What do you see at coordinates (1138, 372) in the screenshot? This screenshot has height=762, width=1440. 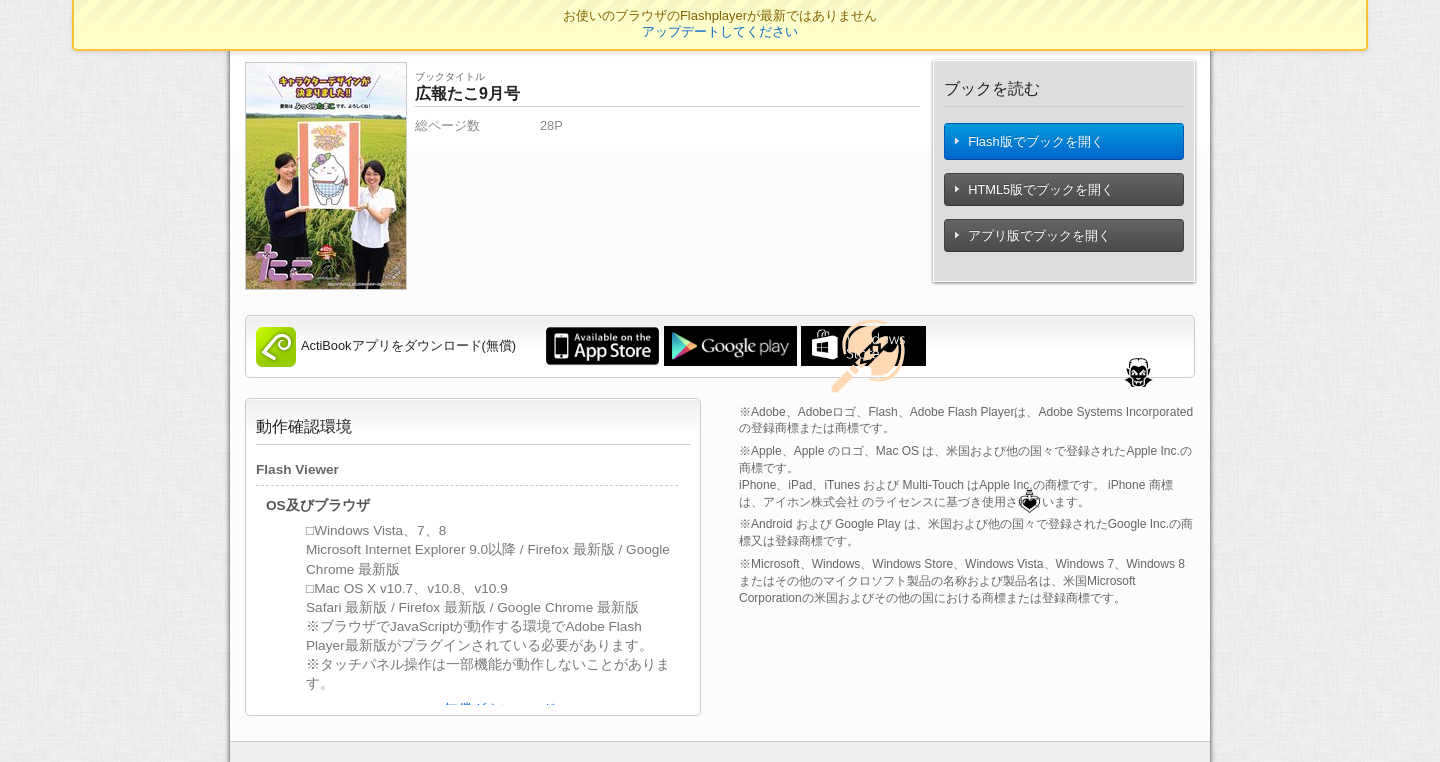 I see `select vampire character class` at bounding box center [1138, 372].